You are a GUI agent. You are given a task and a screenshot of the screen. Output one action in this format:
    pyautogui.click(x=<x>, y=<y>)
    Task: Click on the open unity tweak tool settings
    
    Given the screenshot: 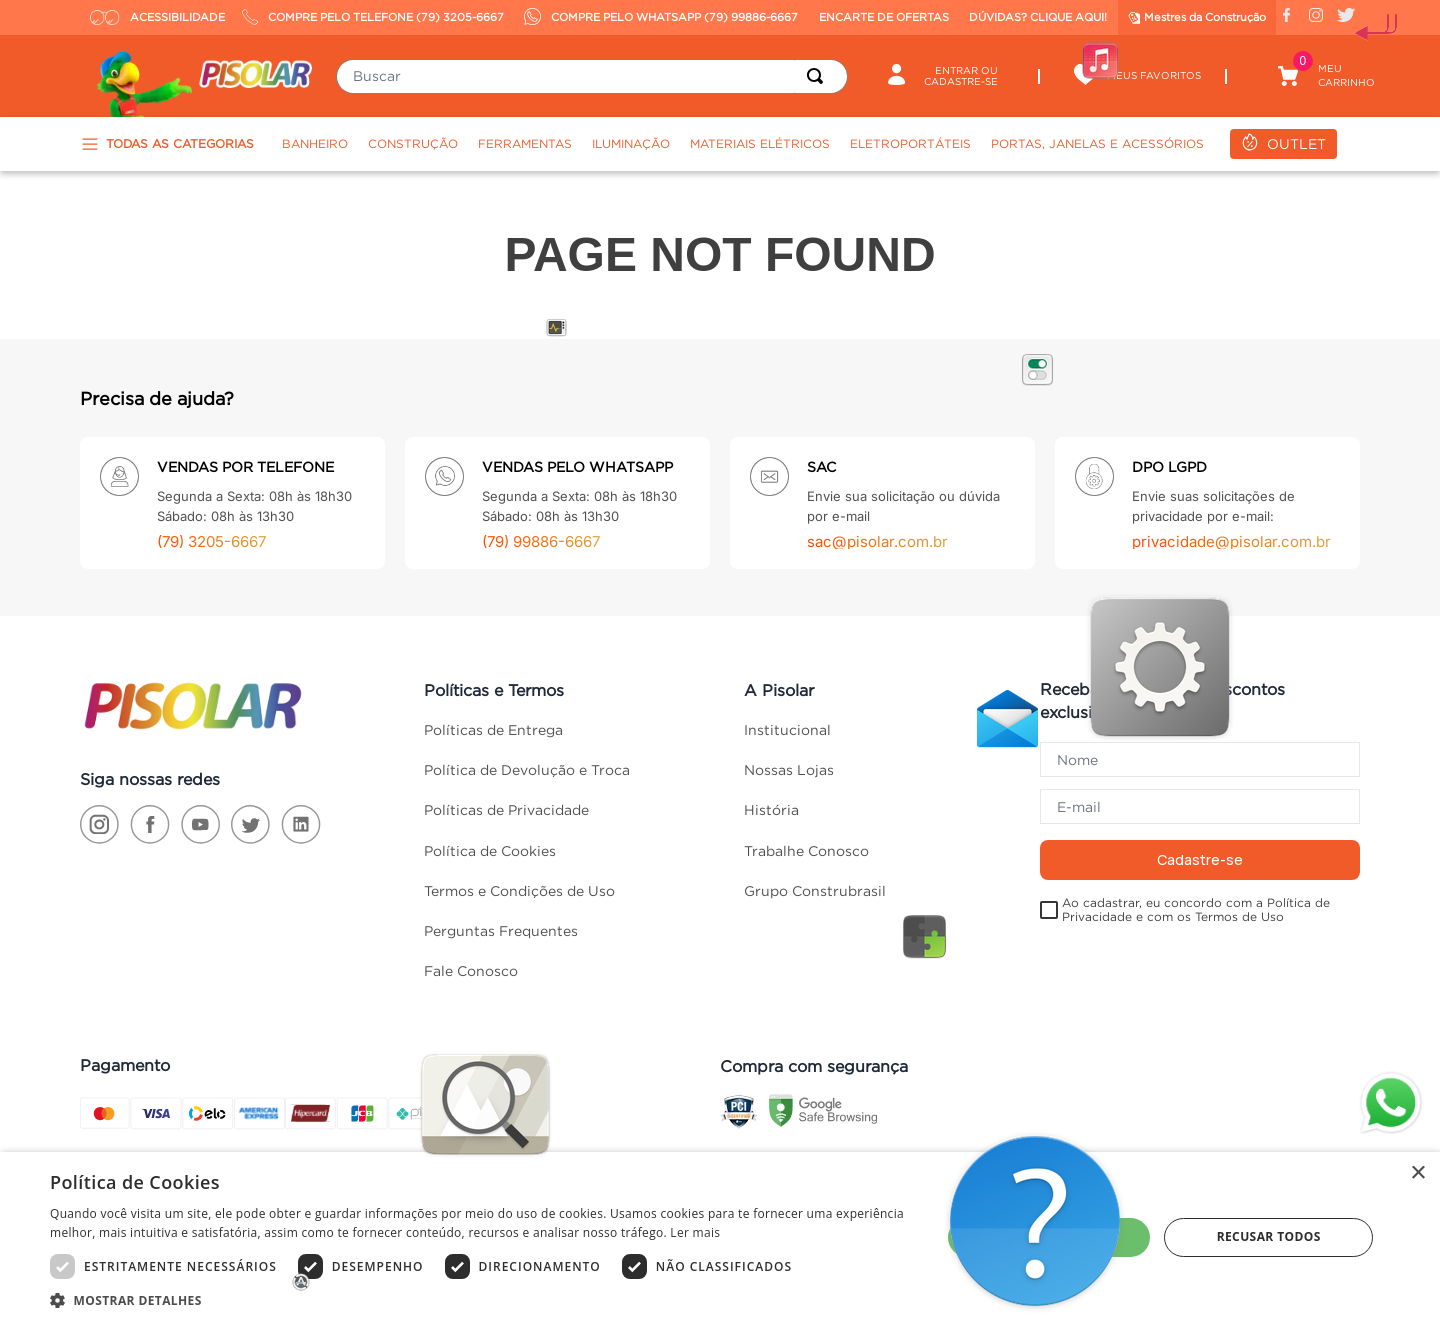 What is the action you would take?
    pyautogui.click(x=1037, y=369)
    